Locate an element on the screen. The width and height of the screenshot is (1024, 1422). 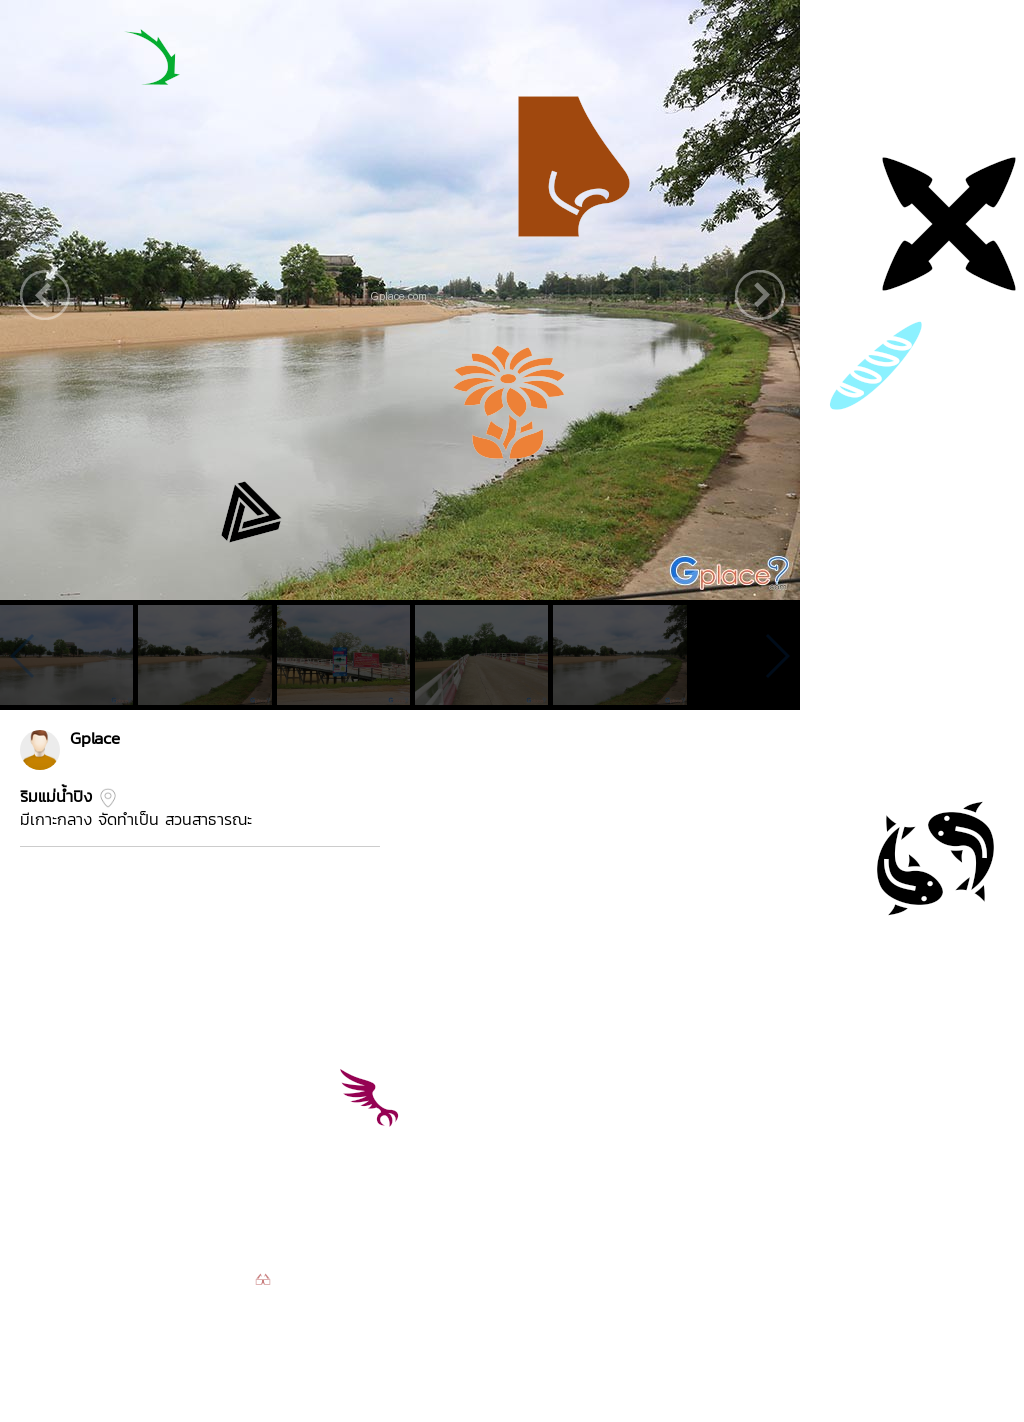
bread or bakery item in a game inventory is located at coordinates (876, 365).